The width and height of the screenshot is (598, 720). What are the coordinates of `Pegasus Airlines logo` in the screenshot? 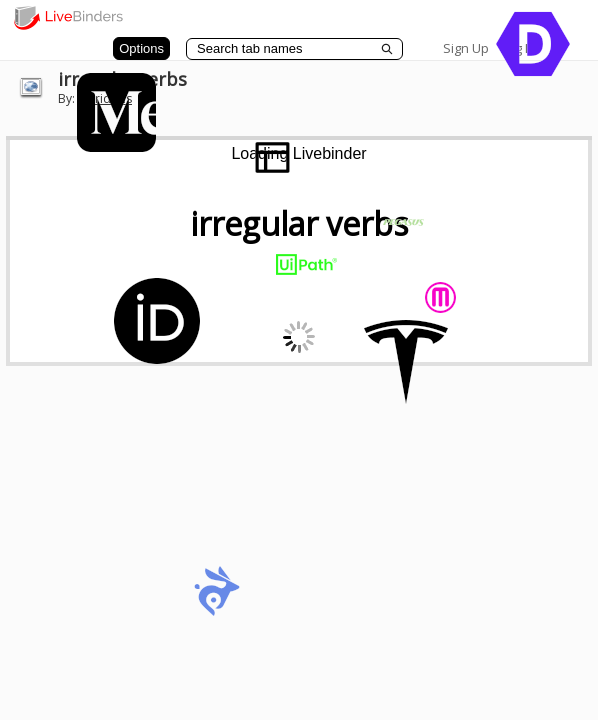 It's located at (403, 222).